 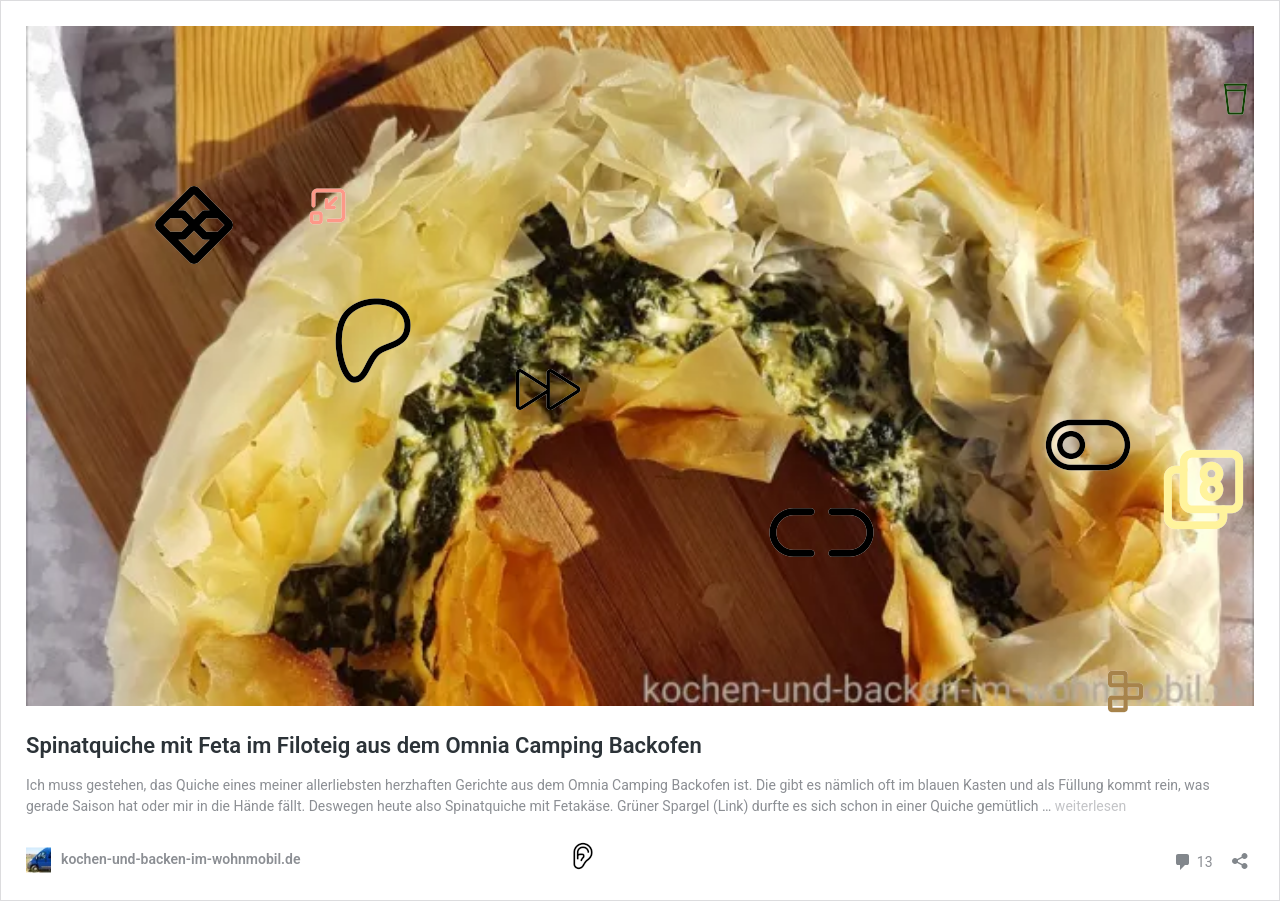 What do you see at coordinates (1203, 489) in the screenshot?
I see `view item 8 in a collection` at bounding box center [1203, 489].